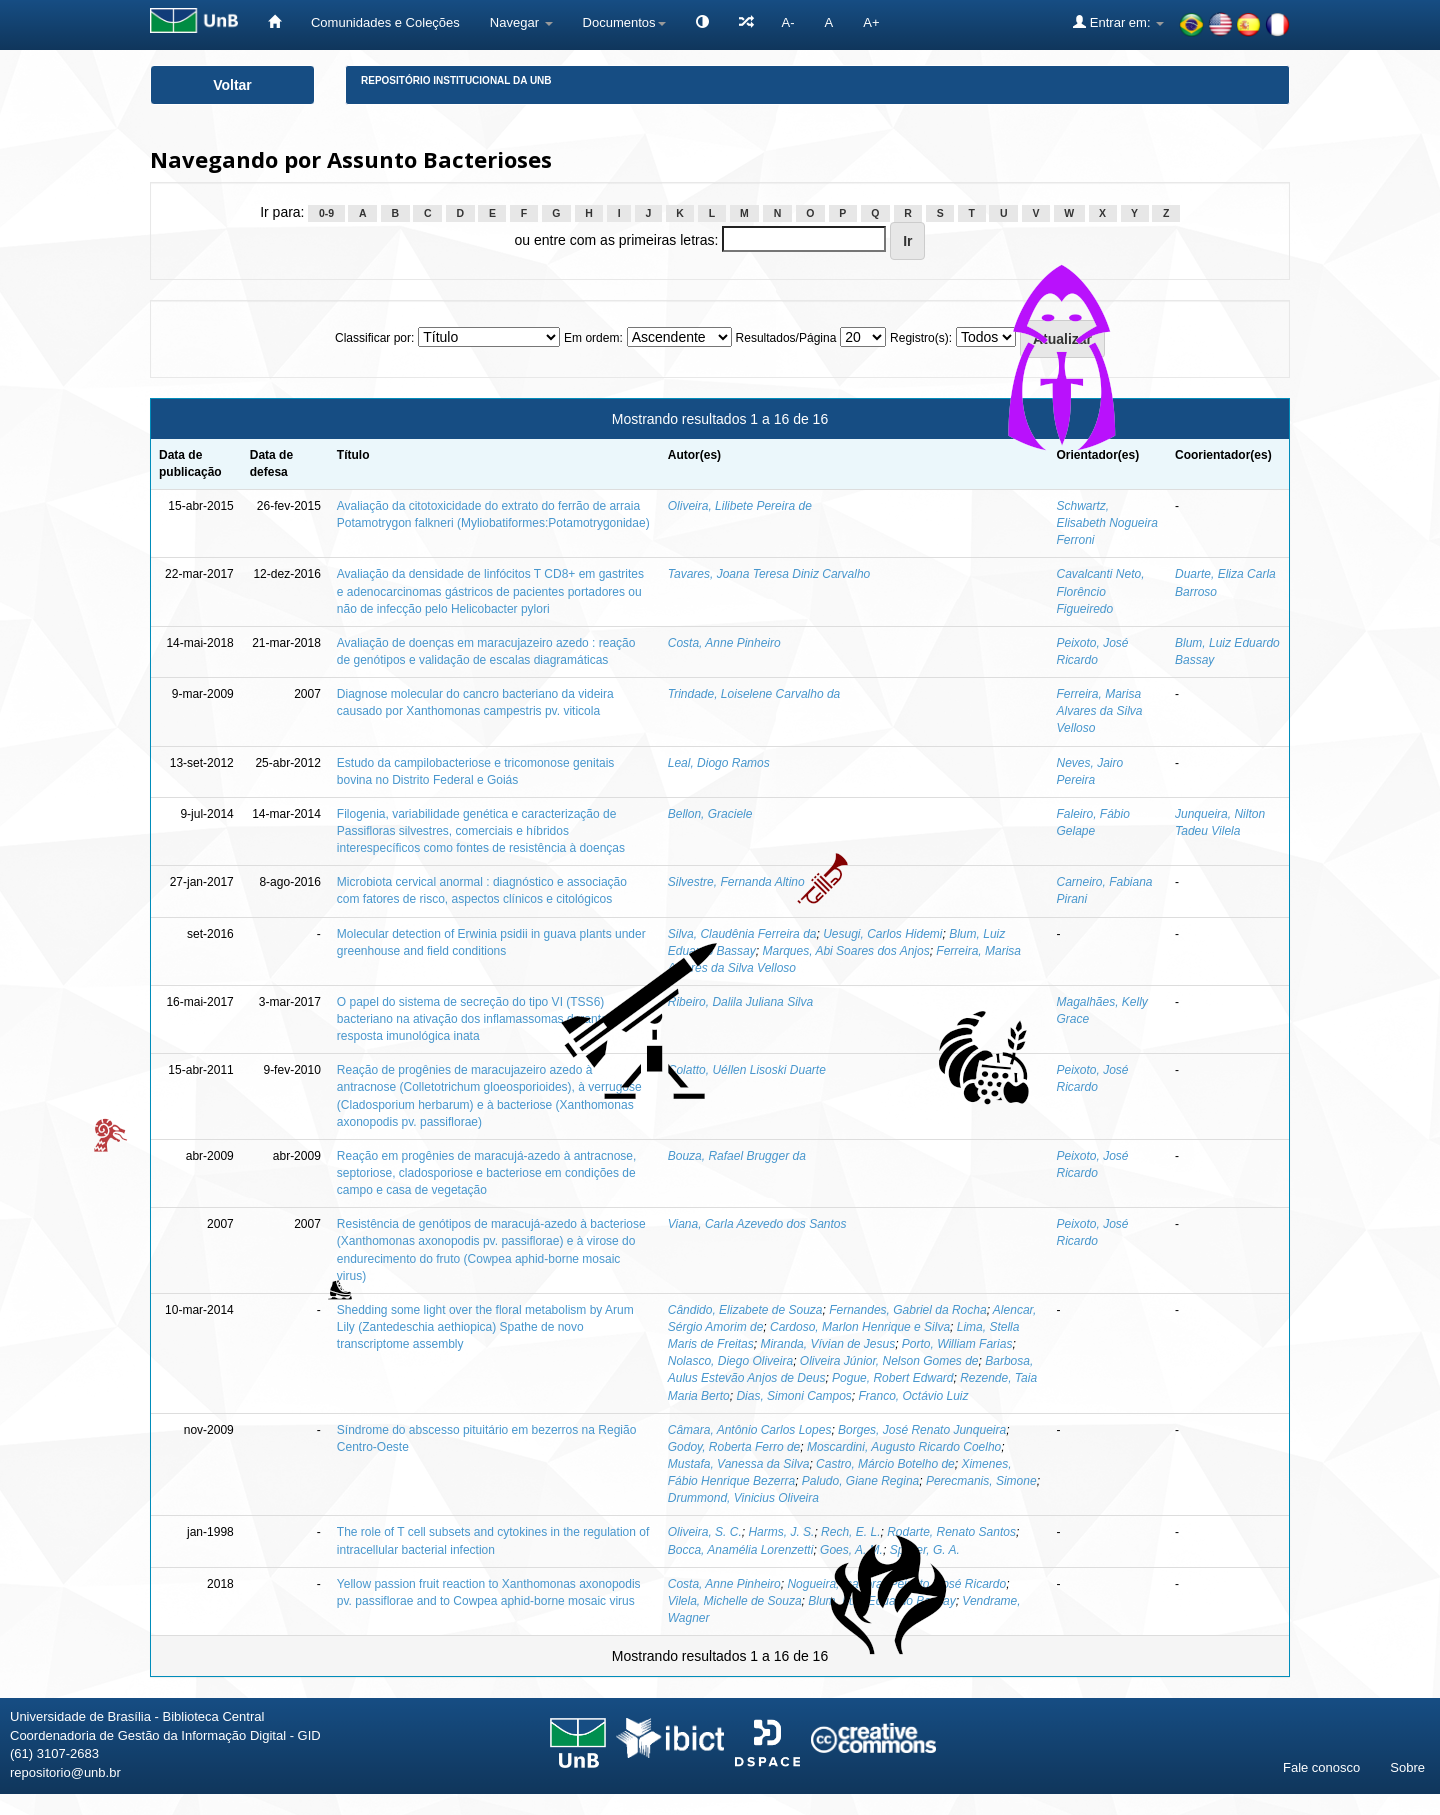 The width and height of the screenshot is (1440, 1815). I want to click on viking ship figurehead or norse-themed game element, so click(111, 1135).